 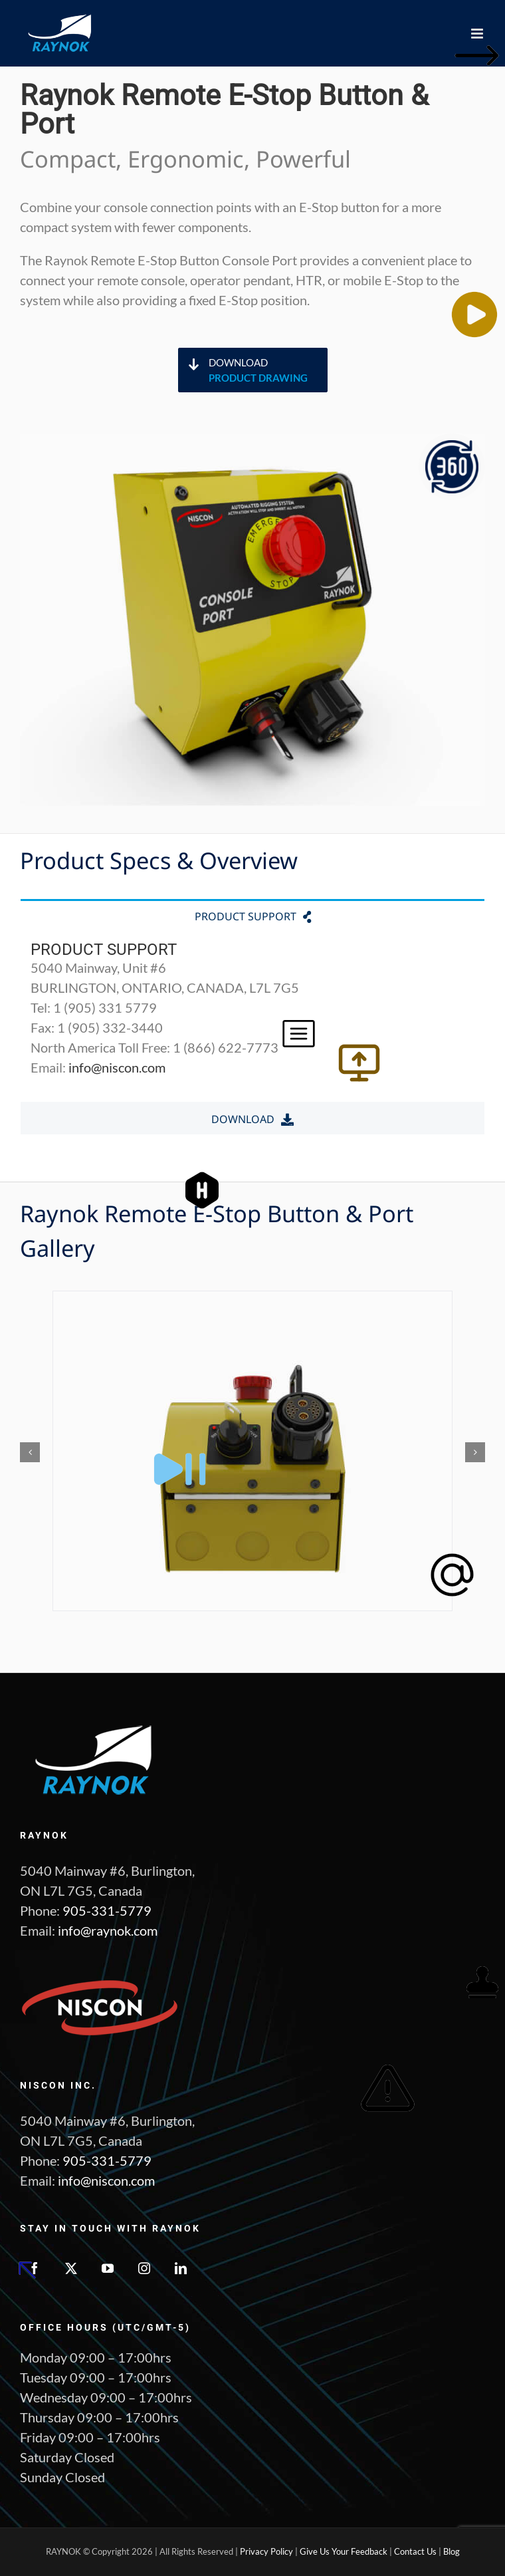 What do you see at coordinates (27, 2270) in the screenshot?
I see `navigate back to previous screen` at bounding box center [27, 2270].